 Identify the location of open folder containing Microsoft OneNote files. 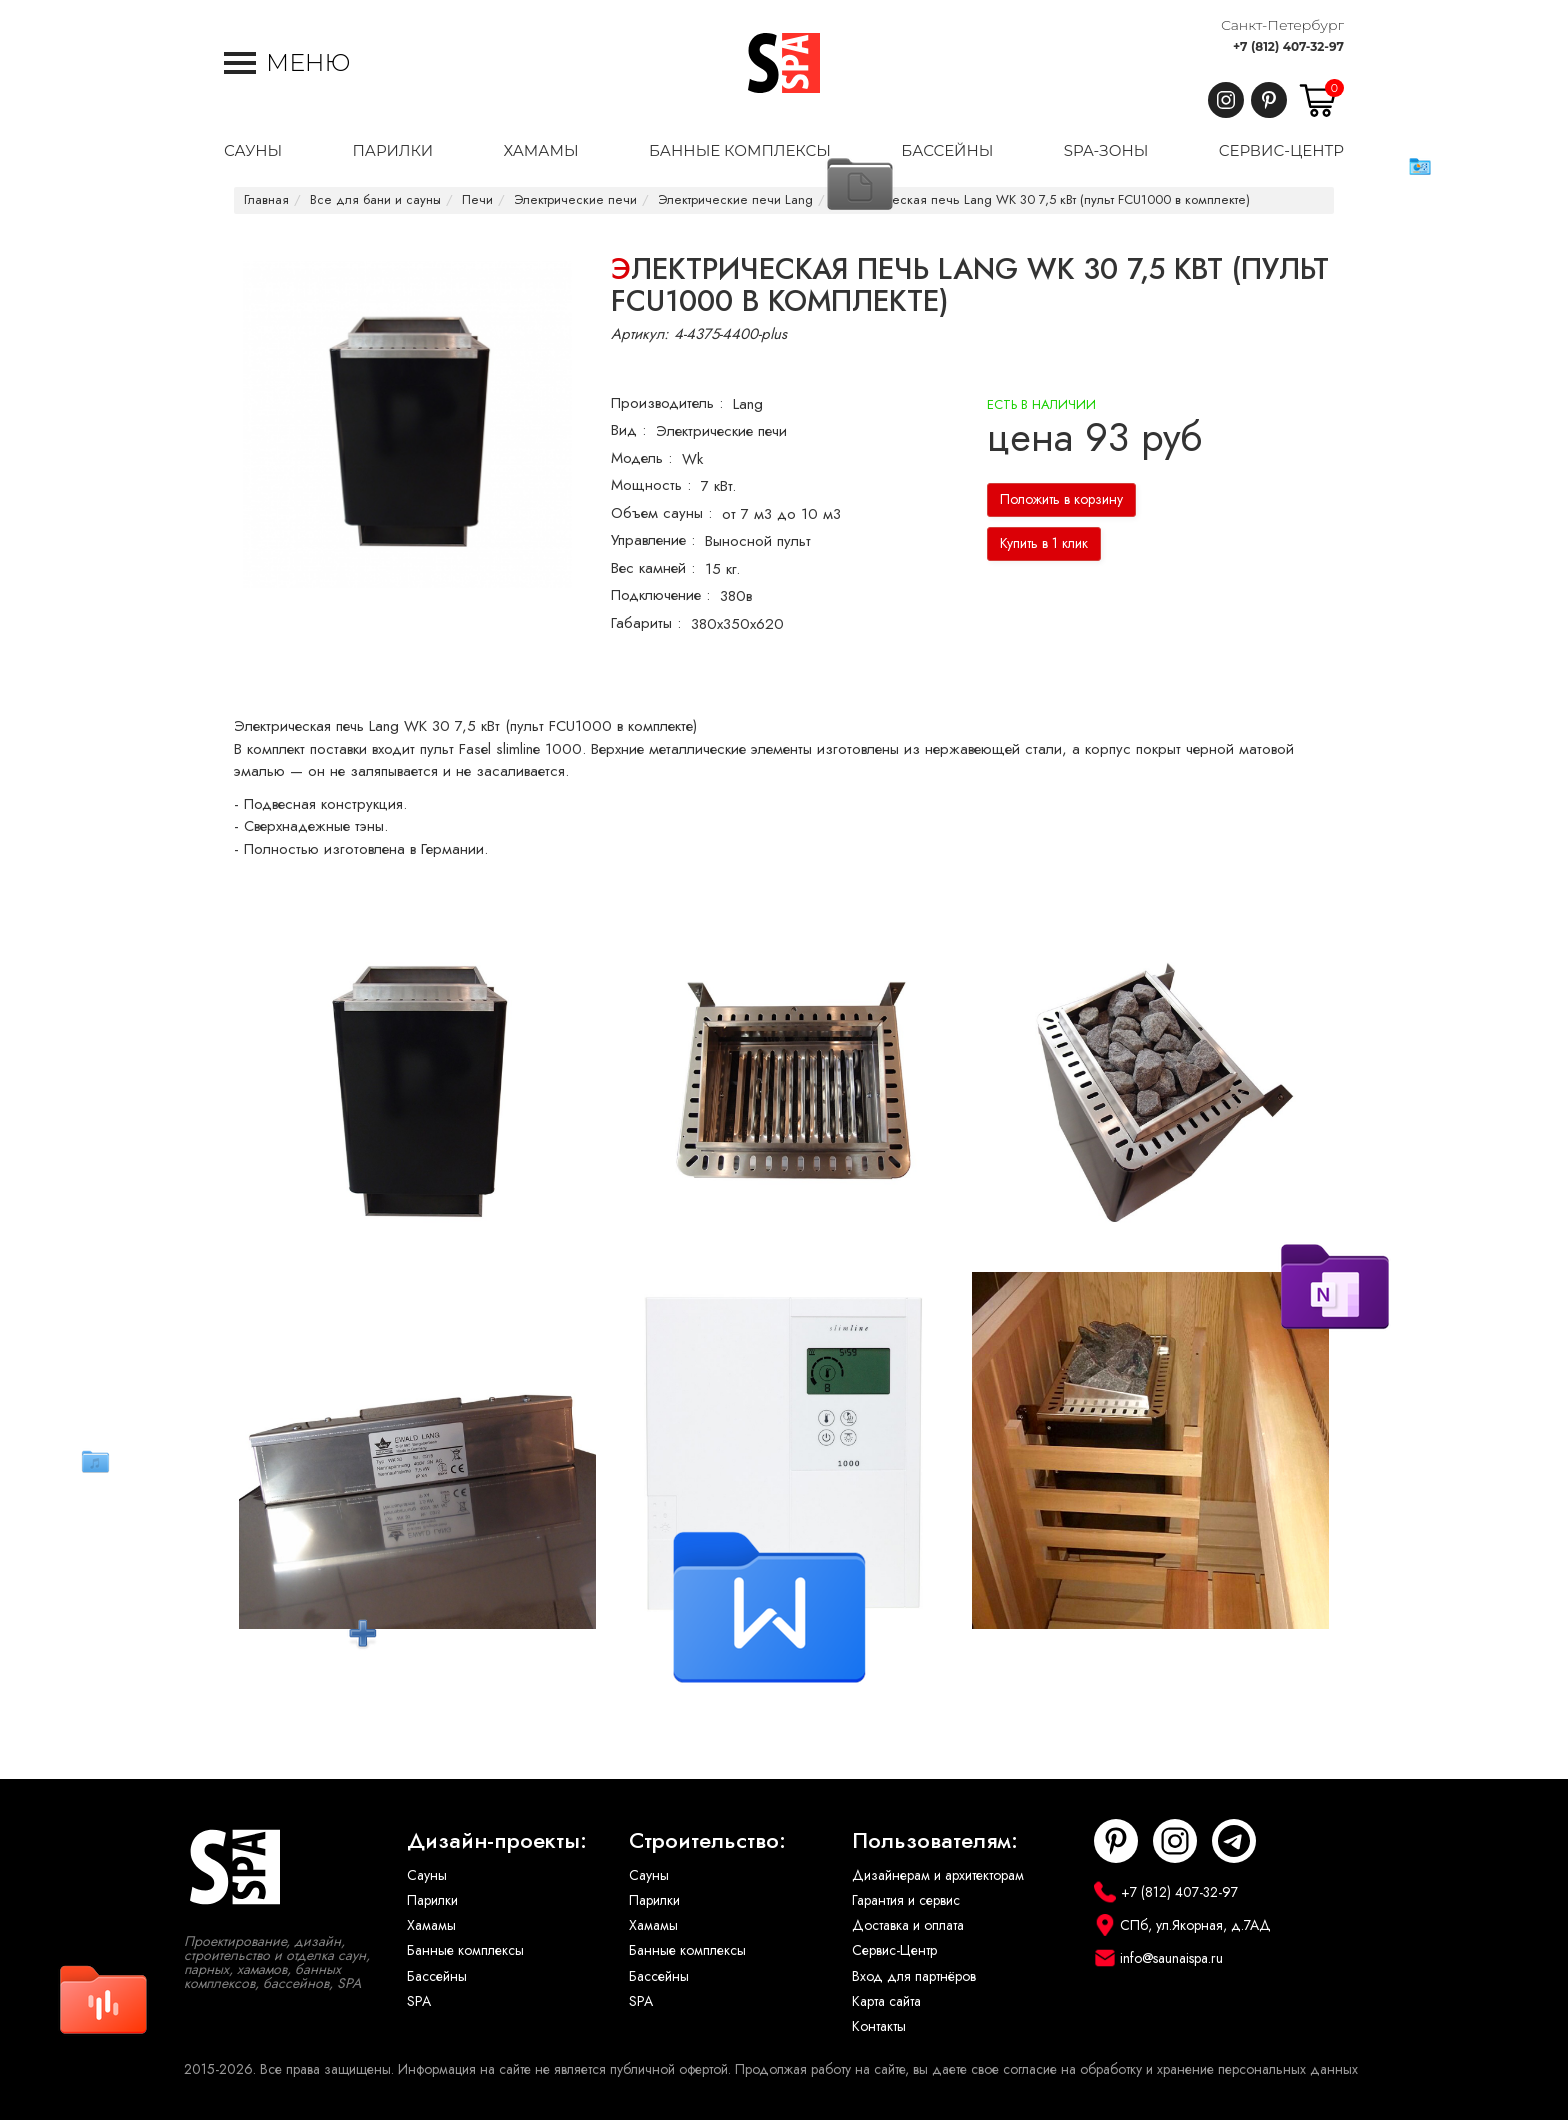
(1334, 1289).